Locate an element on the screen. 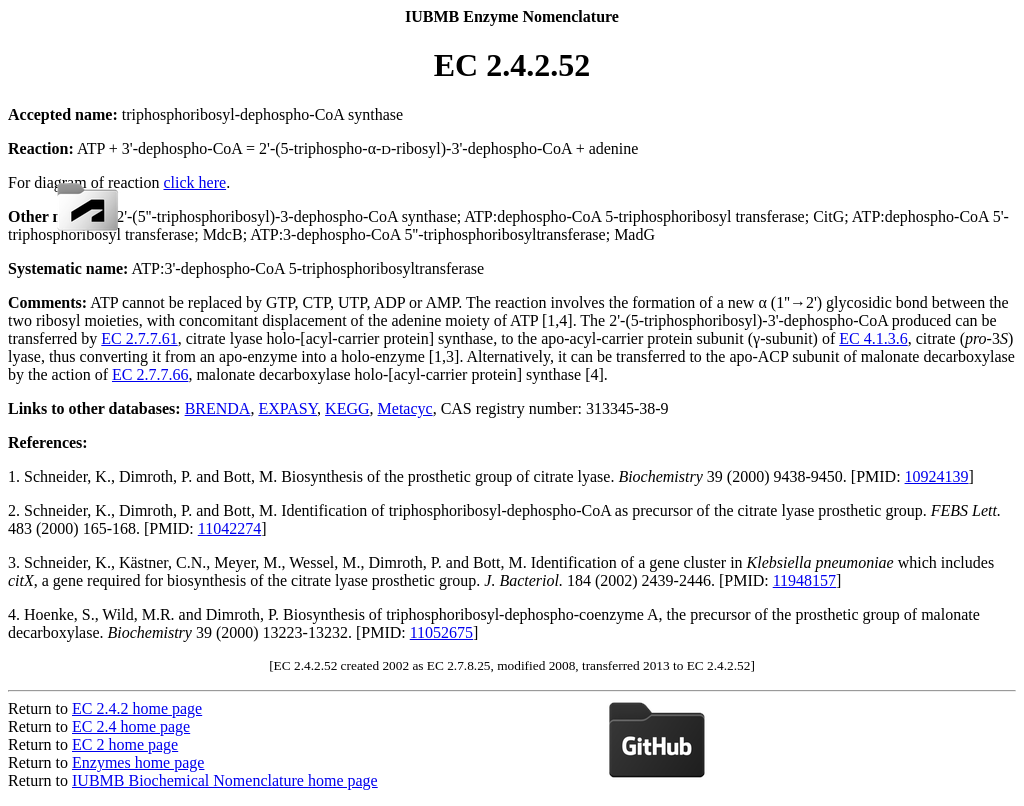  open autodesk project files folder is located at coordinates (87, 208).